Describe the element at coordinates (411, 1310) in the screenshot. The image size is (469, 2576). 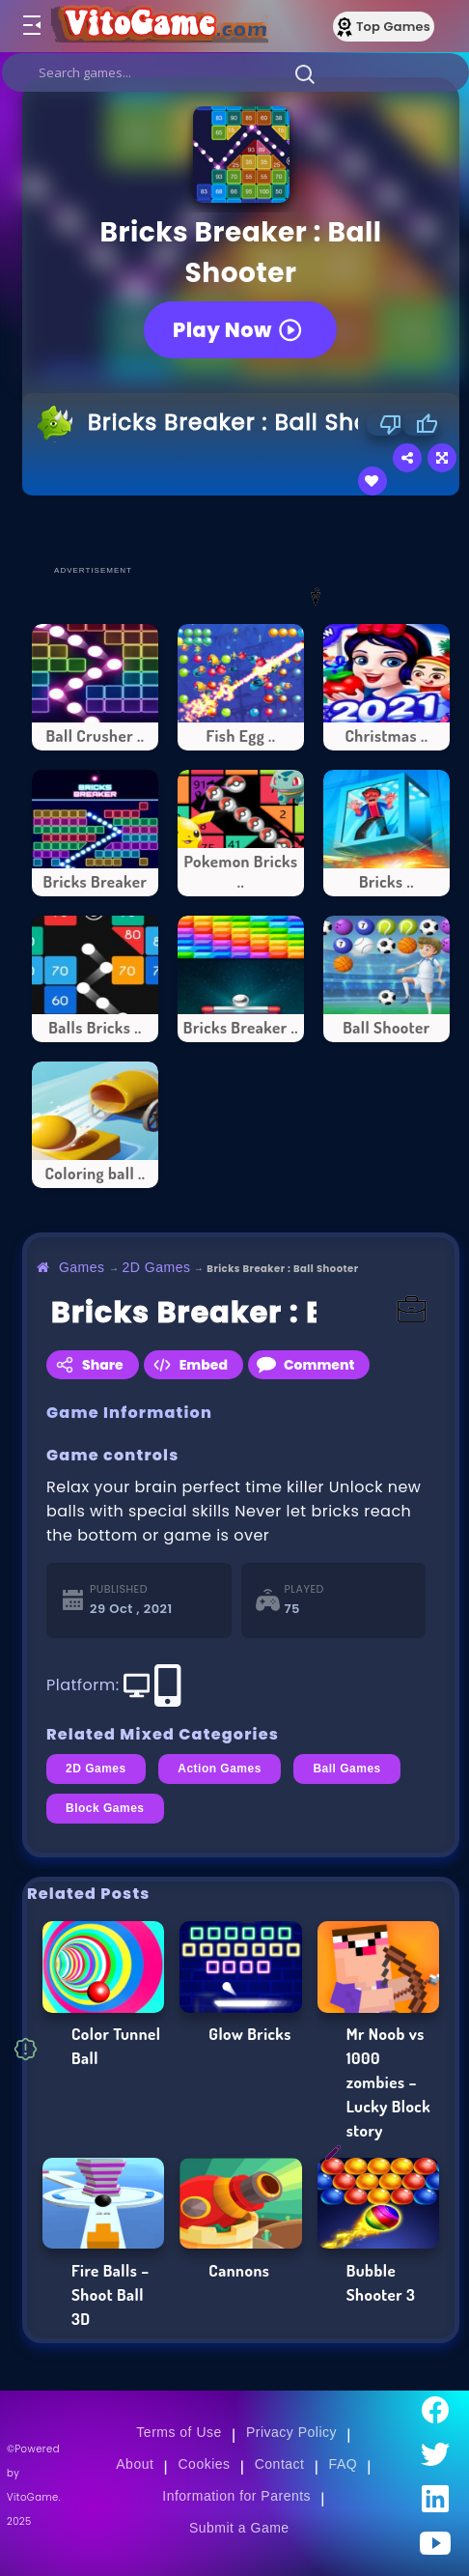
I see `access work or business-related features` at that location.